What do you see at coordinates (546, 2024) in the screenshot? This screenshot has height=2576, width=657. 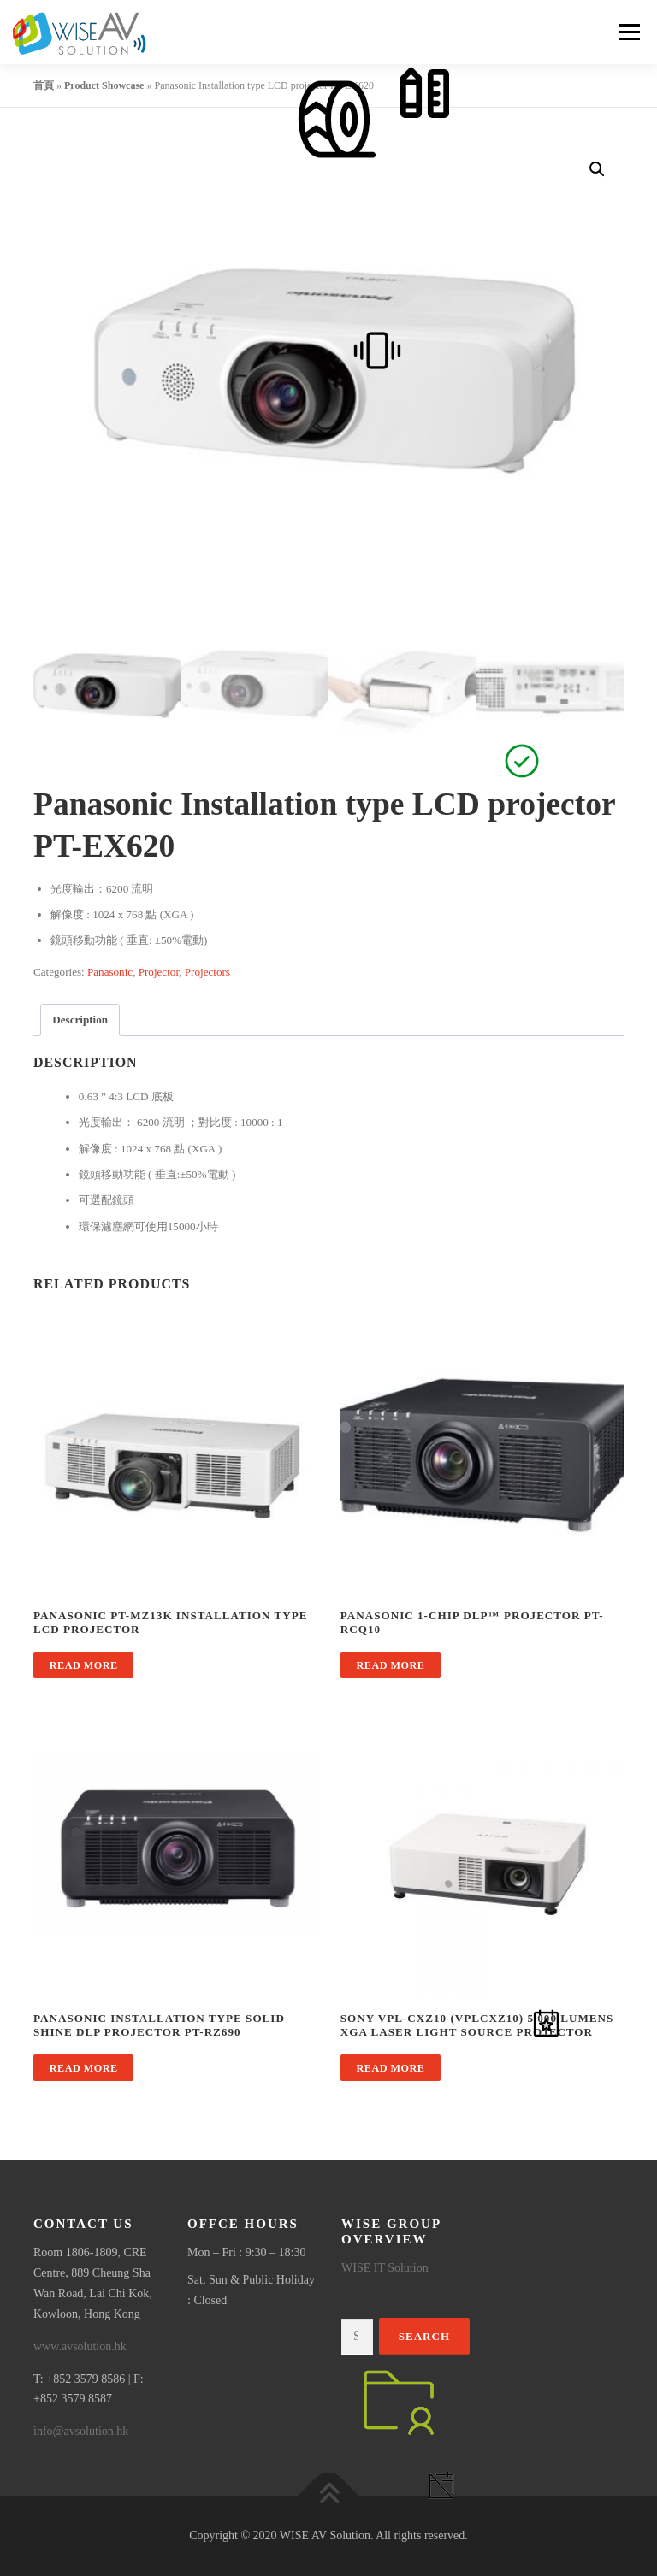 I see `view favorite or starred events` at bounding box center [546, 2024].